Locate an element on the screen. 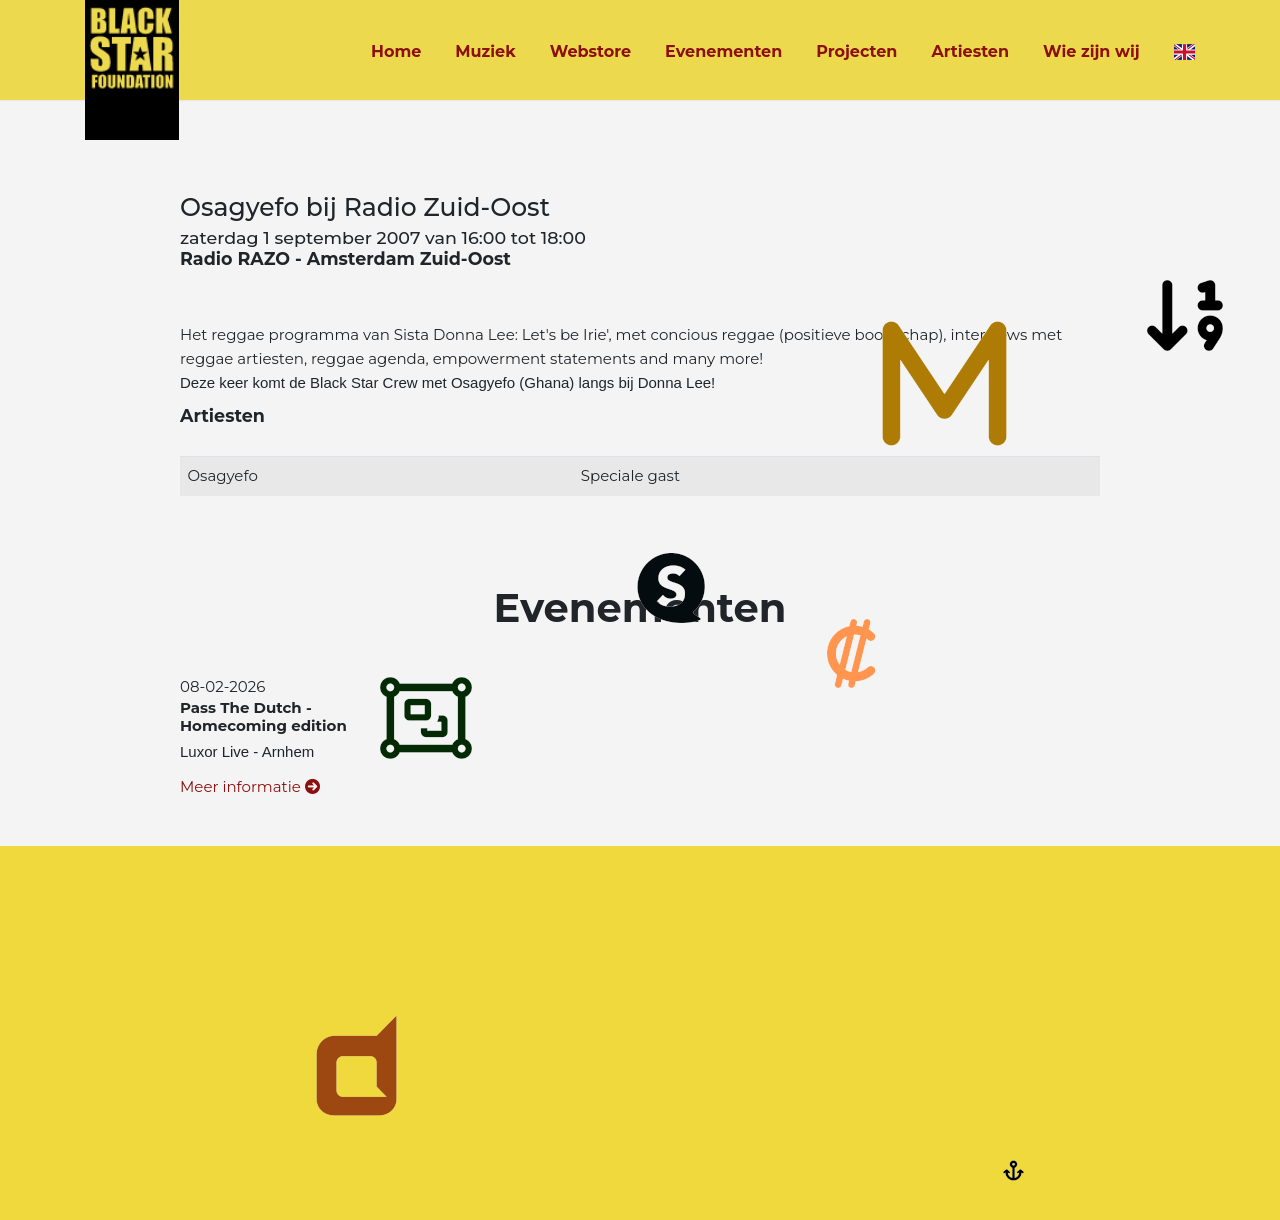 Image resolution: width=1280 pixels, height=1220 pixels. group selected objects together is located at coordinates (426, 718).